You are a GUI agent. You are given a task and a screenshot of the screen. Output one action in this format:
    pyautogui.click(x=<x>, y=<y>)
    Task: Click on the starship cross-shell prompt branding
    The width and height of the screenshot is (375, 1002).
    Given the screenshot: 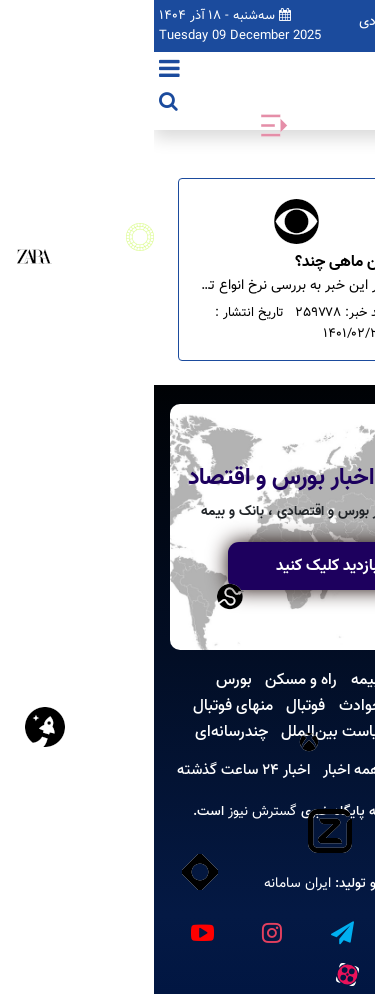 What is the action you would take?
    pyautogui.click(x=45, y=727)
    